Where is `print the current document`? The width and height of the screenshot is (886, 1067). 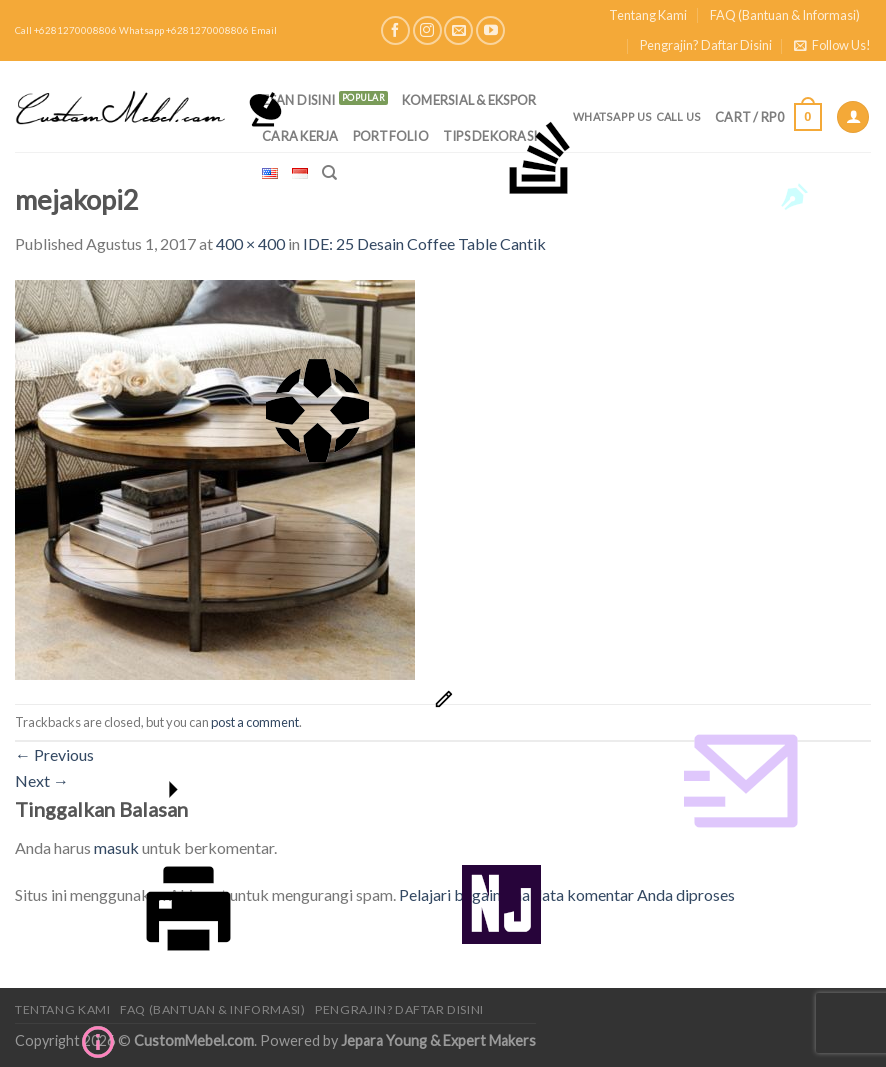 print the current document is located at coordinates (188, 908).